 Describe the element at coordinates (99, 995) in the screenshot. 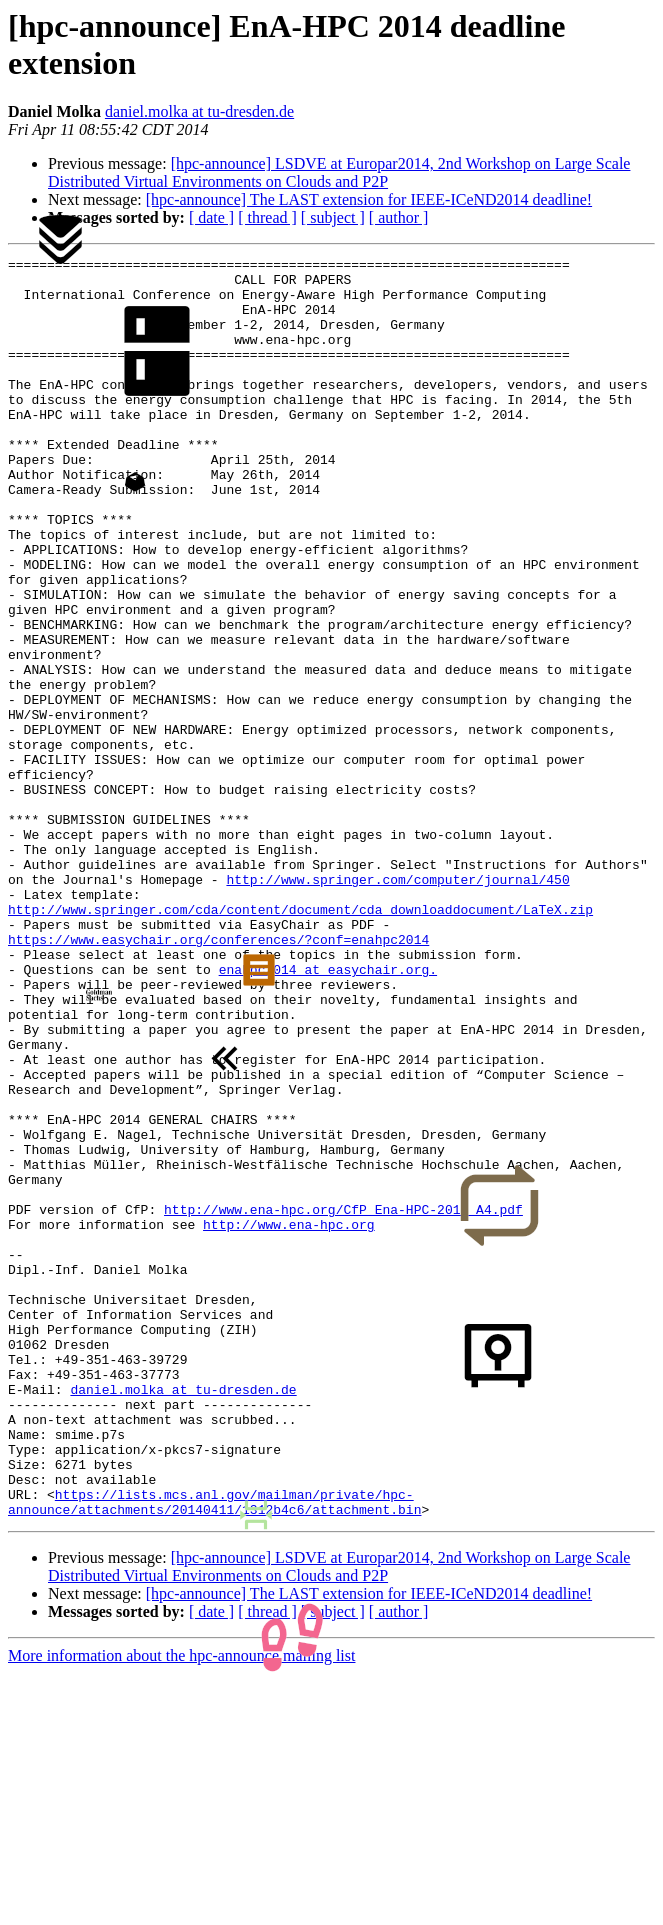

I see `Goldman Sachs company logo` at that location.